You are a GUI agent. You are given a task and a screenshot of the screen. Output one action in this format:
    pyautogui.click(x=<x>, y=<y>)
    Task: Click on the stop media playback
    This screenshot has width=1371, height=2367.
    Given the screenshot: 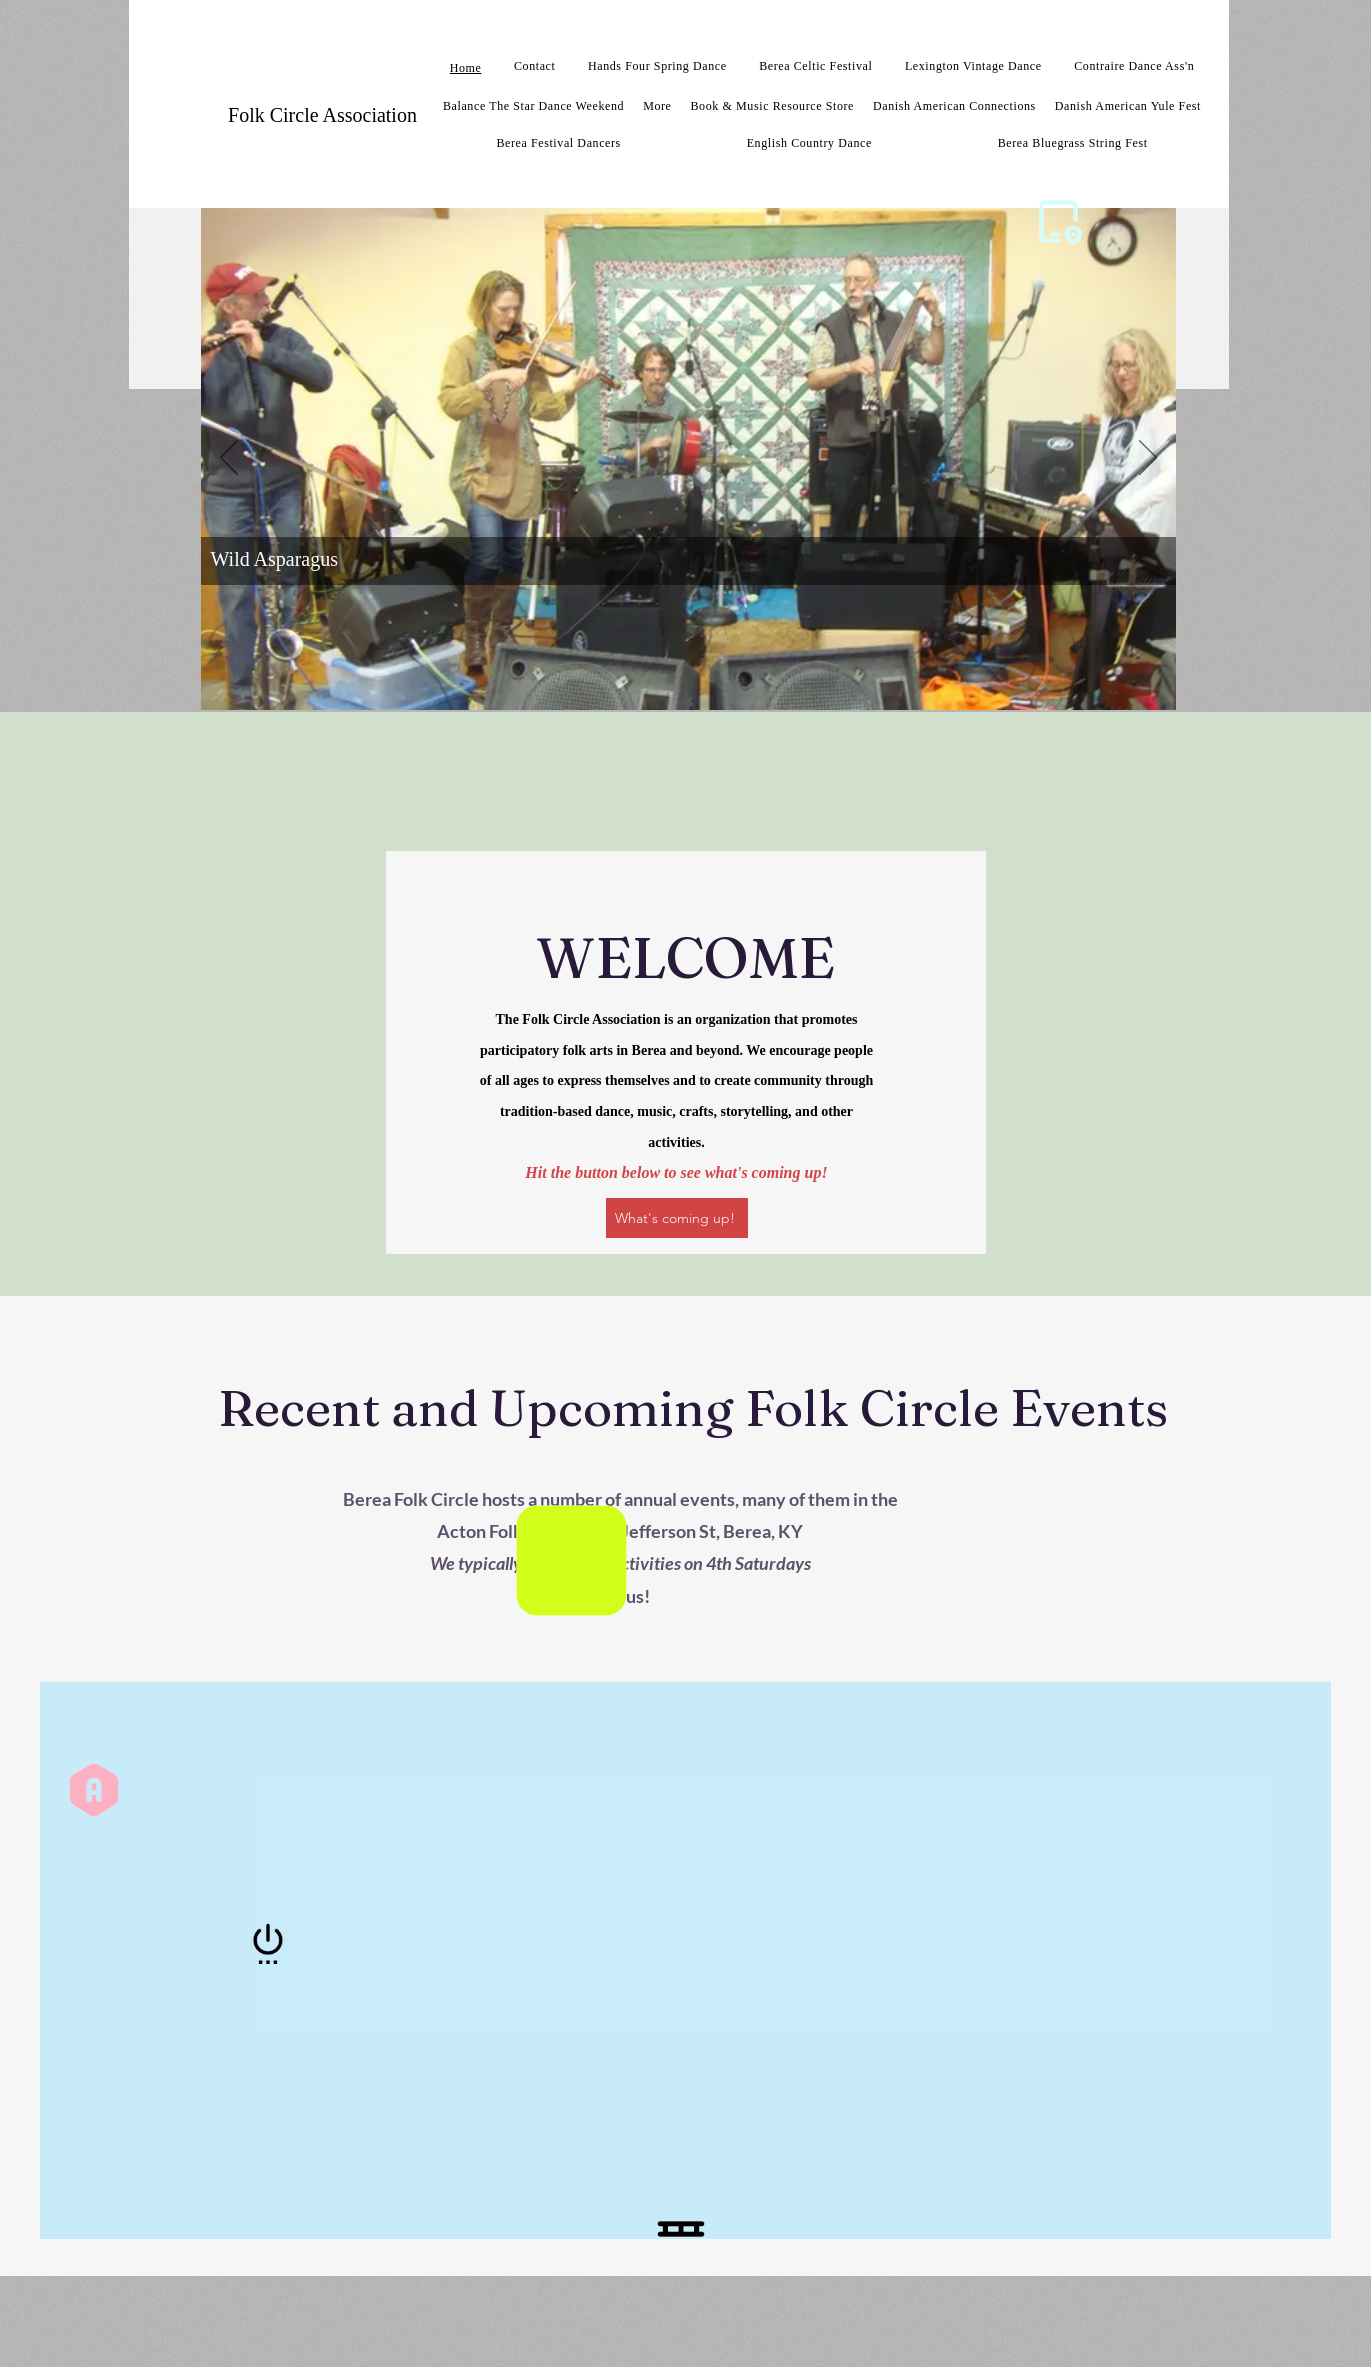 What is the action you would take?
    pyautogui.click(x=571, y=1560)
    